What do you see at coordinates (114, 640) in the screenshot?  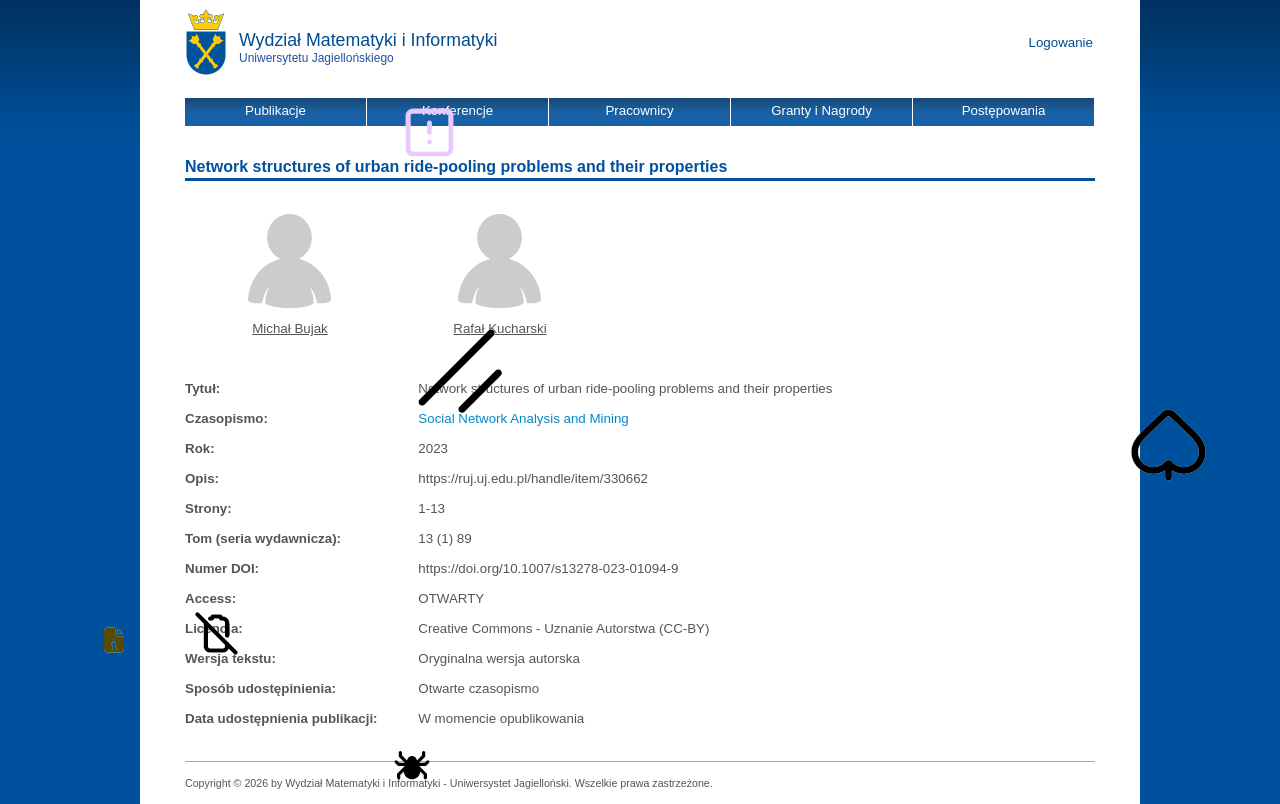 I see `view file details or properties` at bounding box center [114, 640].